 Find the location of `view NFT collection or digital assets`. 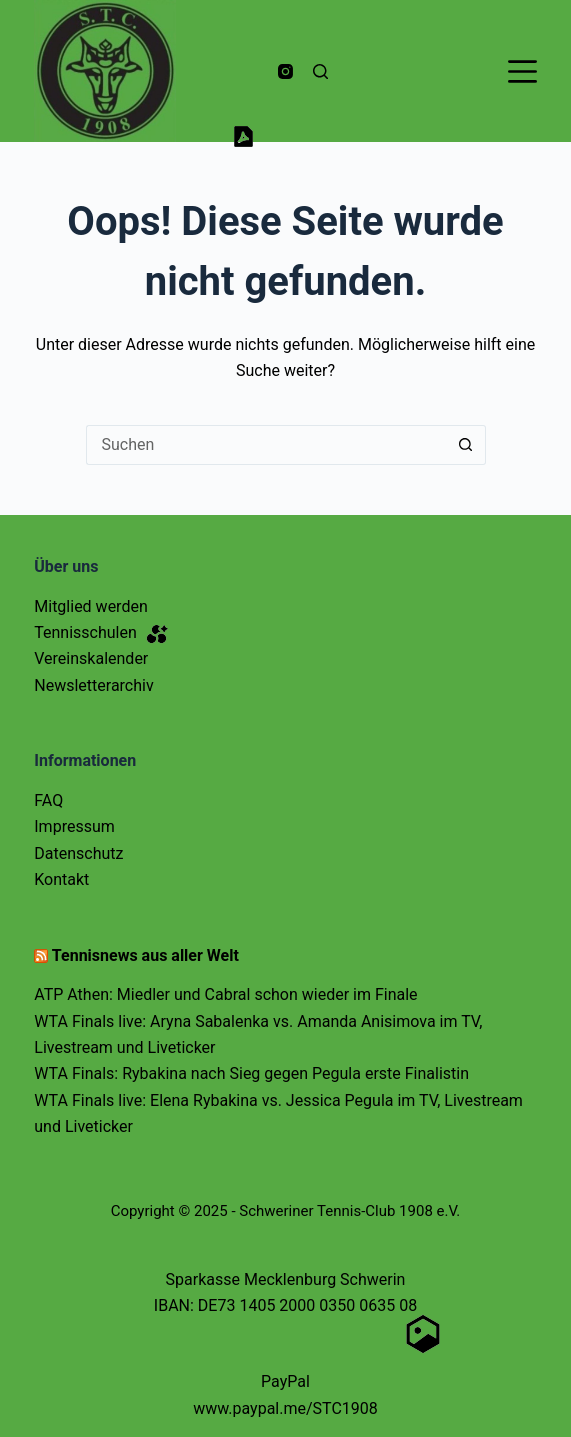

view NFT collection or digital assets is located at coordinates (423, 1334).